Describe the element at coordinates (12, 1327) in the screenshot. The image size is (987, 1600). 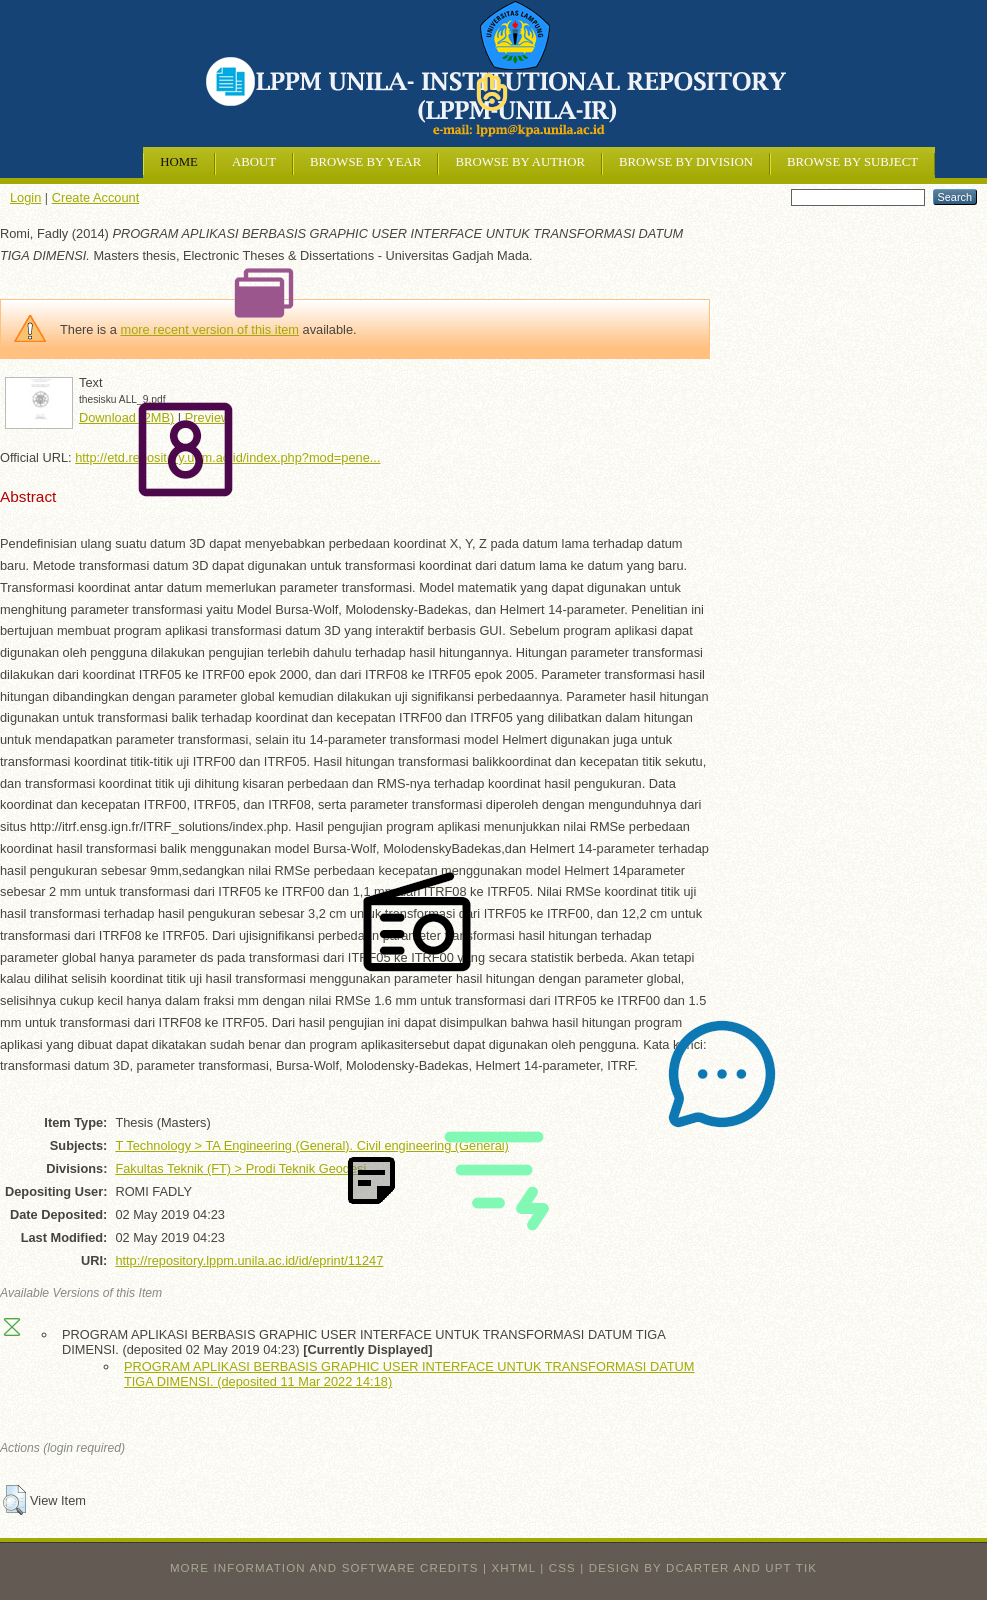
I see `indicates loading or processing in progress` at that location.